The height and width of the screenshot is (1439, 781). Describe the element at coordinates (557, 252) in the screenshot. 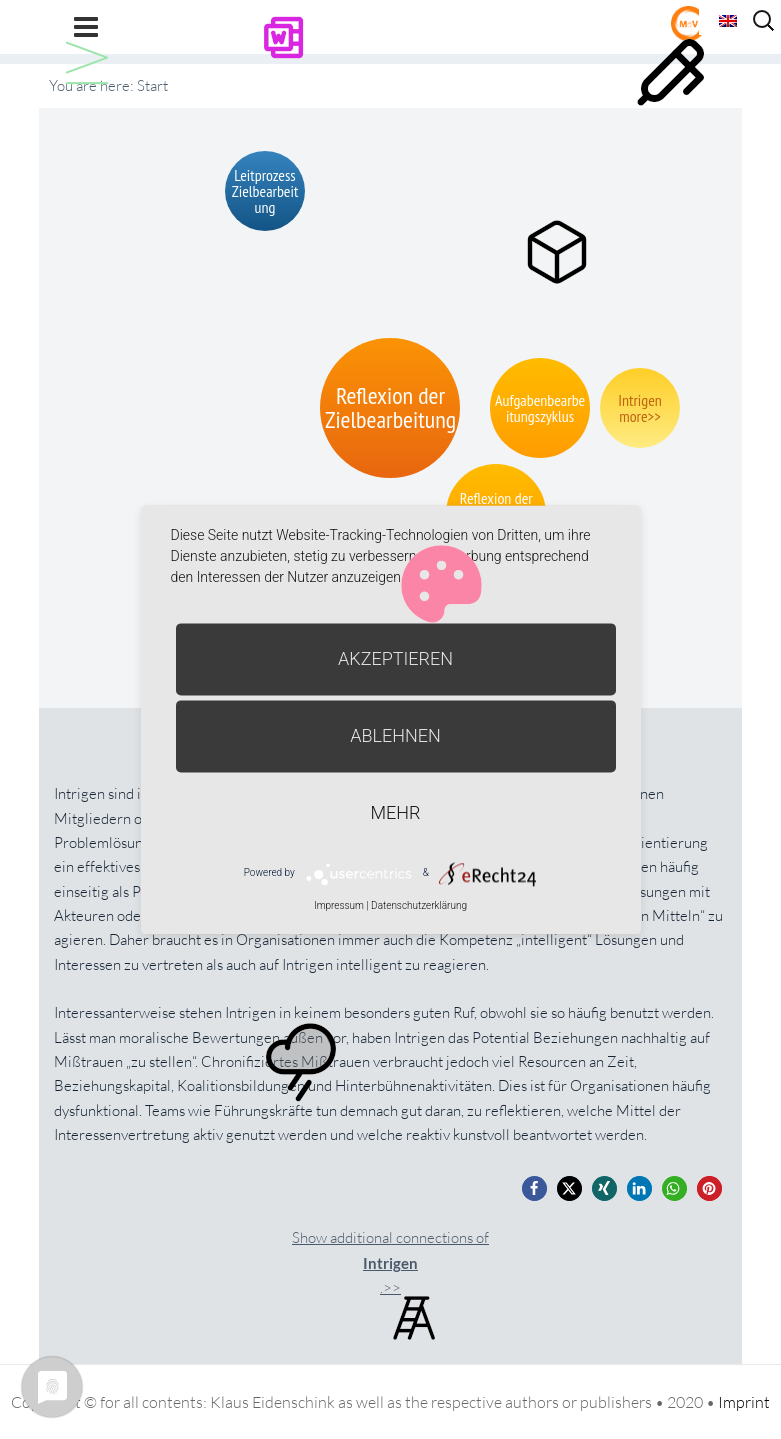

I see `view 3D model or object` at that location.